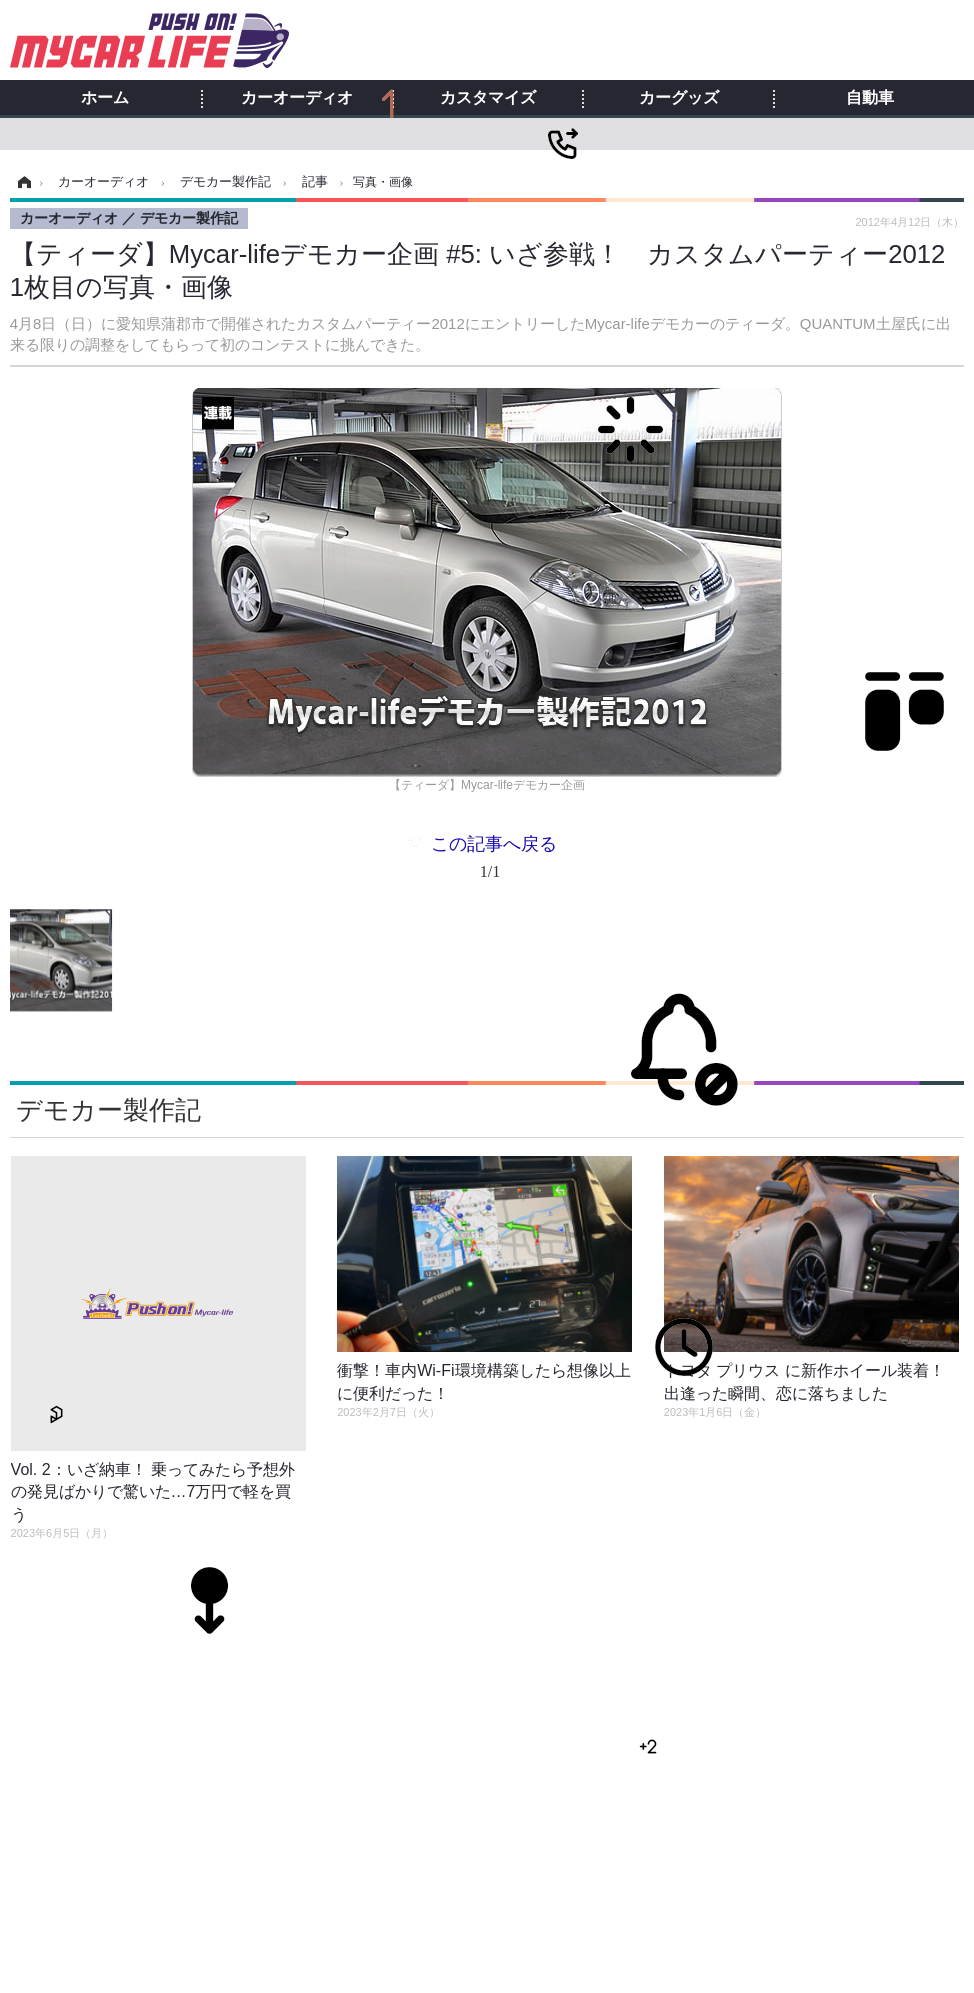 The width and height of the screenshot is (974, 1993). What do you see at coordinates (904, 711) in the screenshot?
I see `switch to kanban board view` at bounding box center [904, 711].